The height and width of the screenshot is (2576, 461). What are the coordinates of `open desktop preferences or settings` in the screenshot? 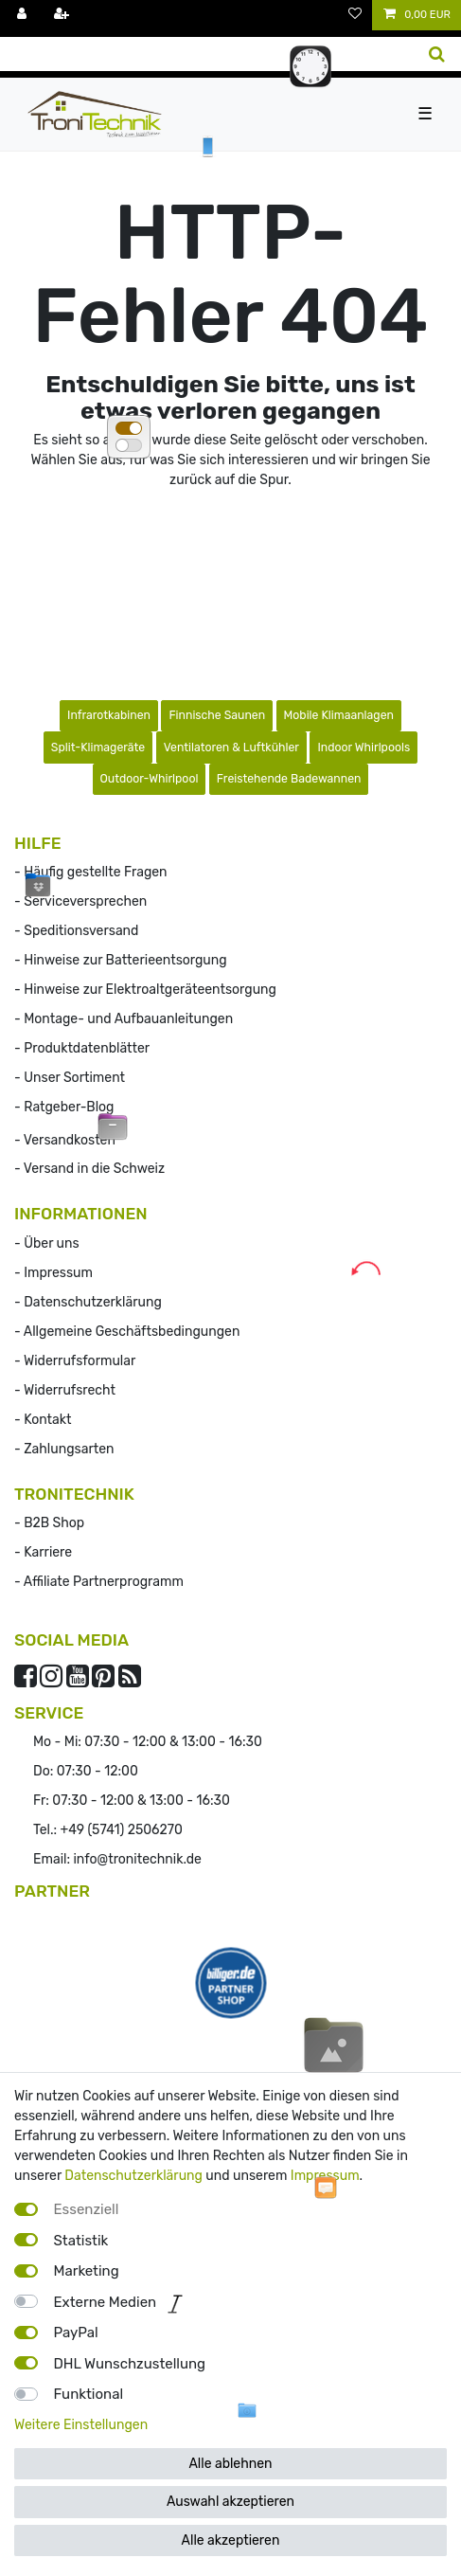 It's located at (129, 437).